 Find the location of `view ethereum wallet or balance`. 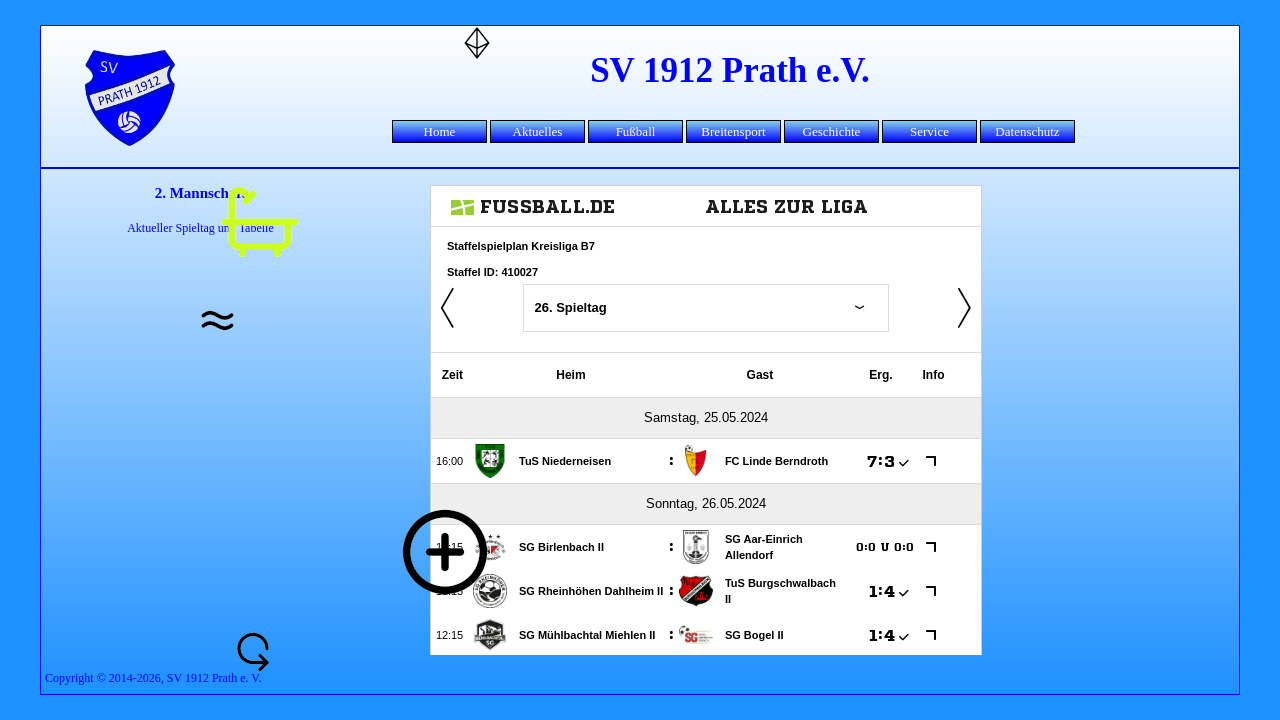

view ethereum wallet or balance is located at coordinates (477, 43).